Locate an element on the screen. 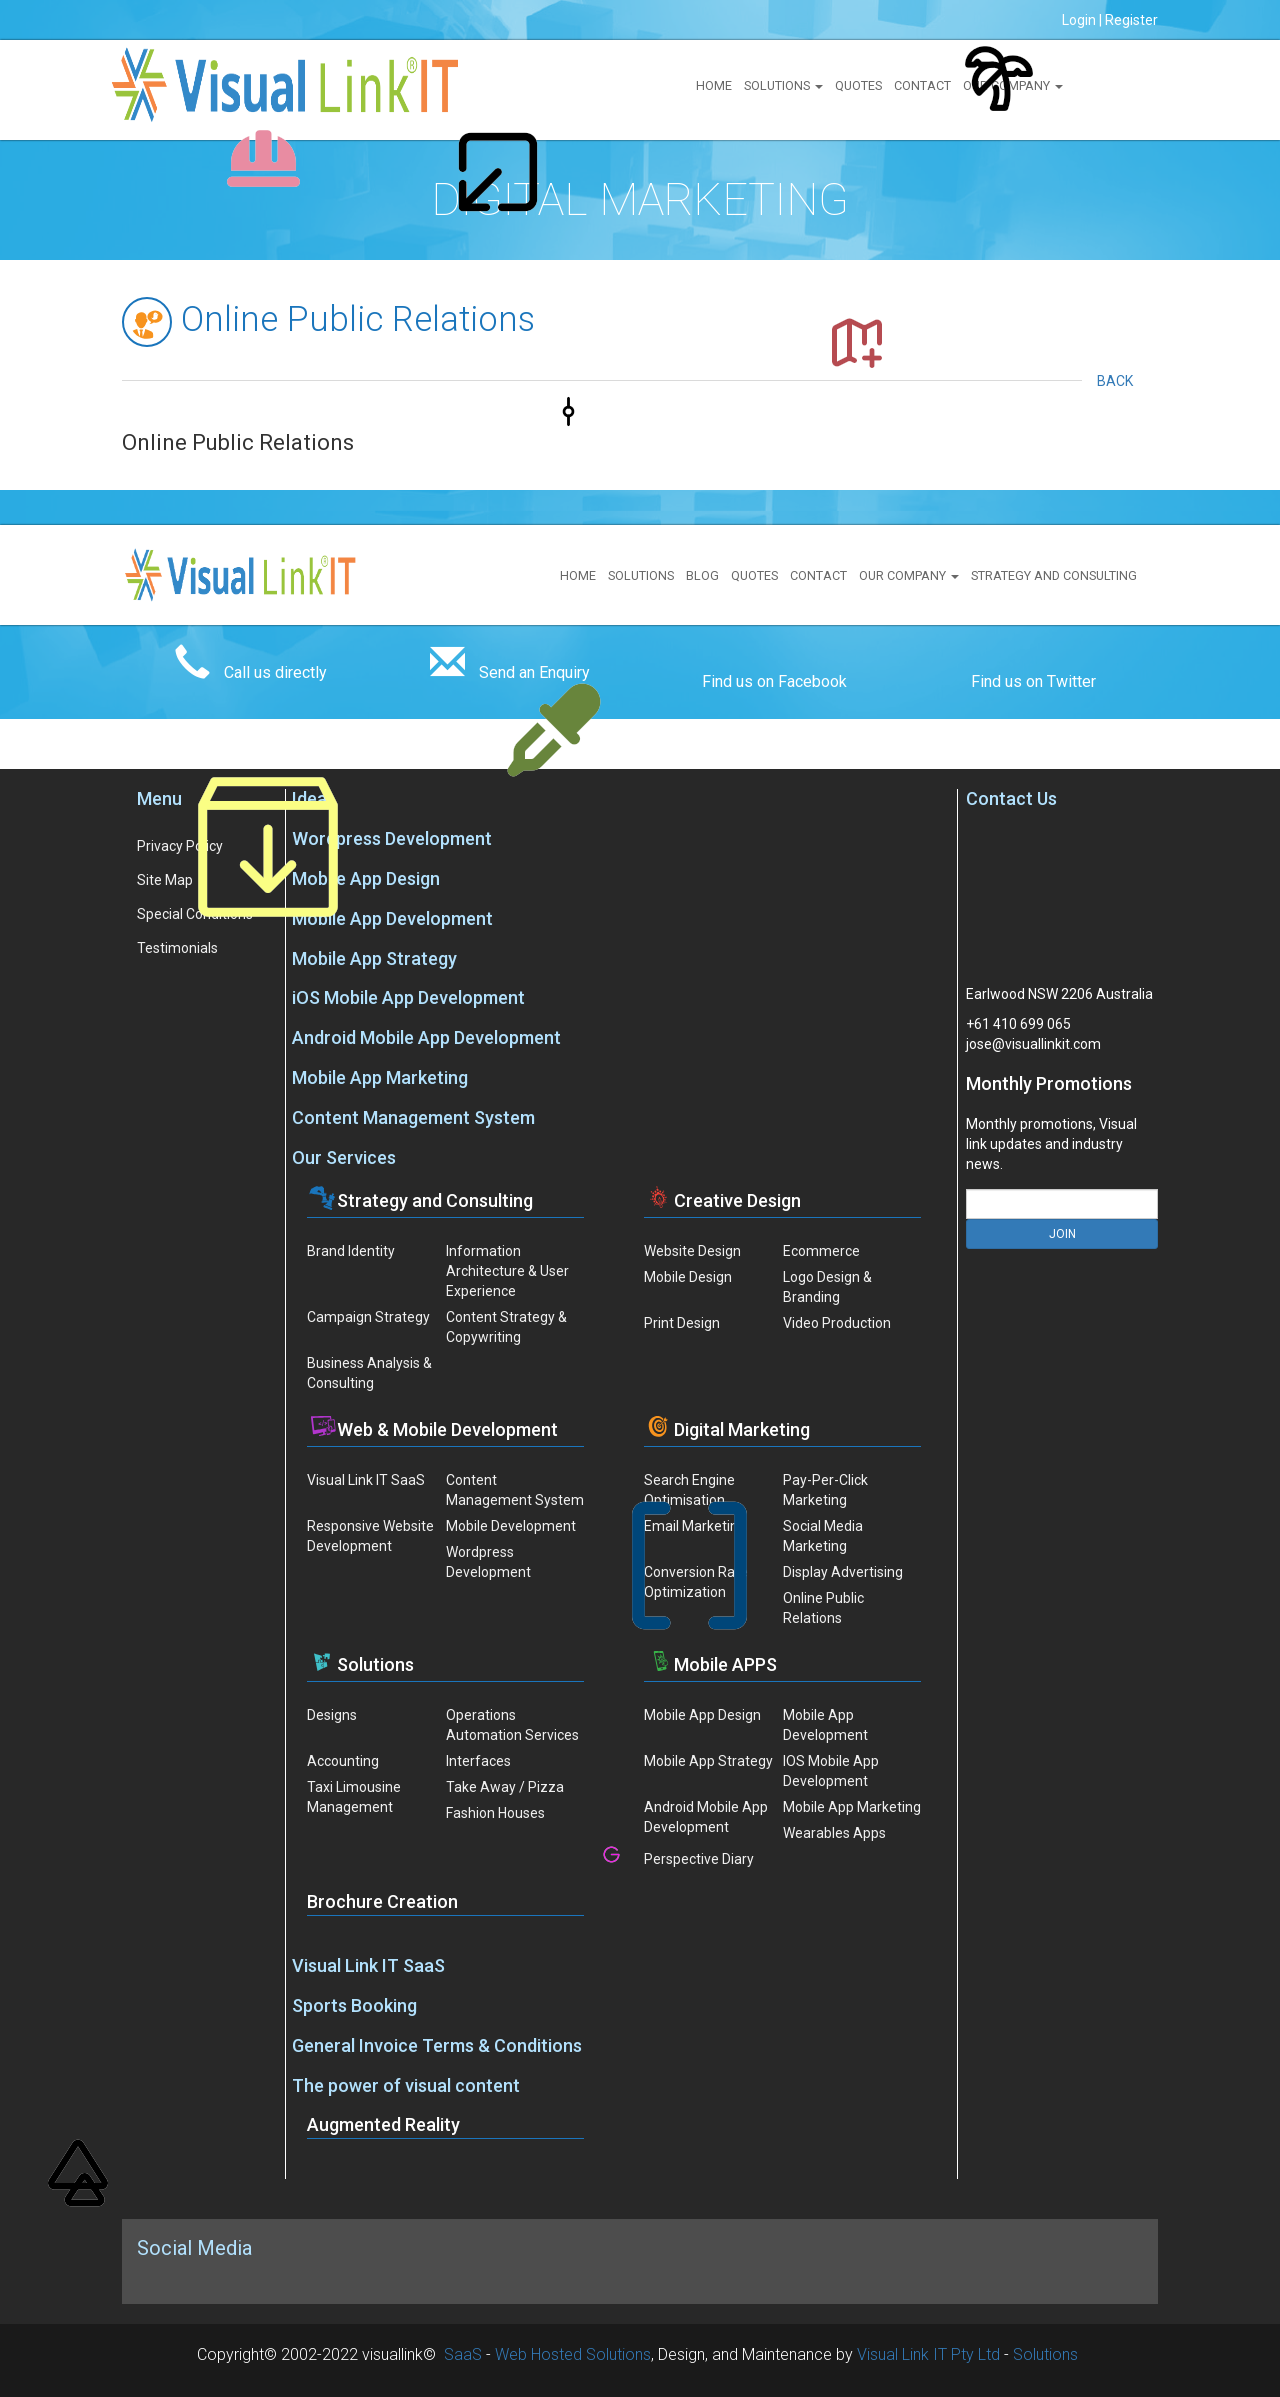  access construction or worksite safety settings is located at coordinates (263, 158).